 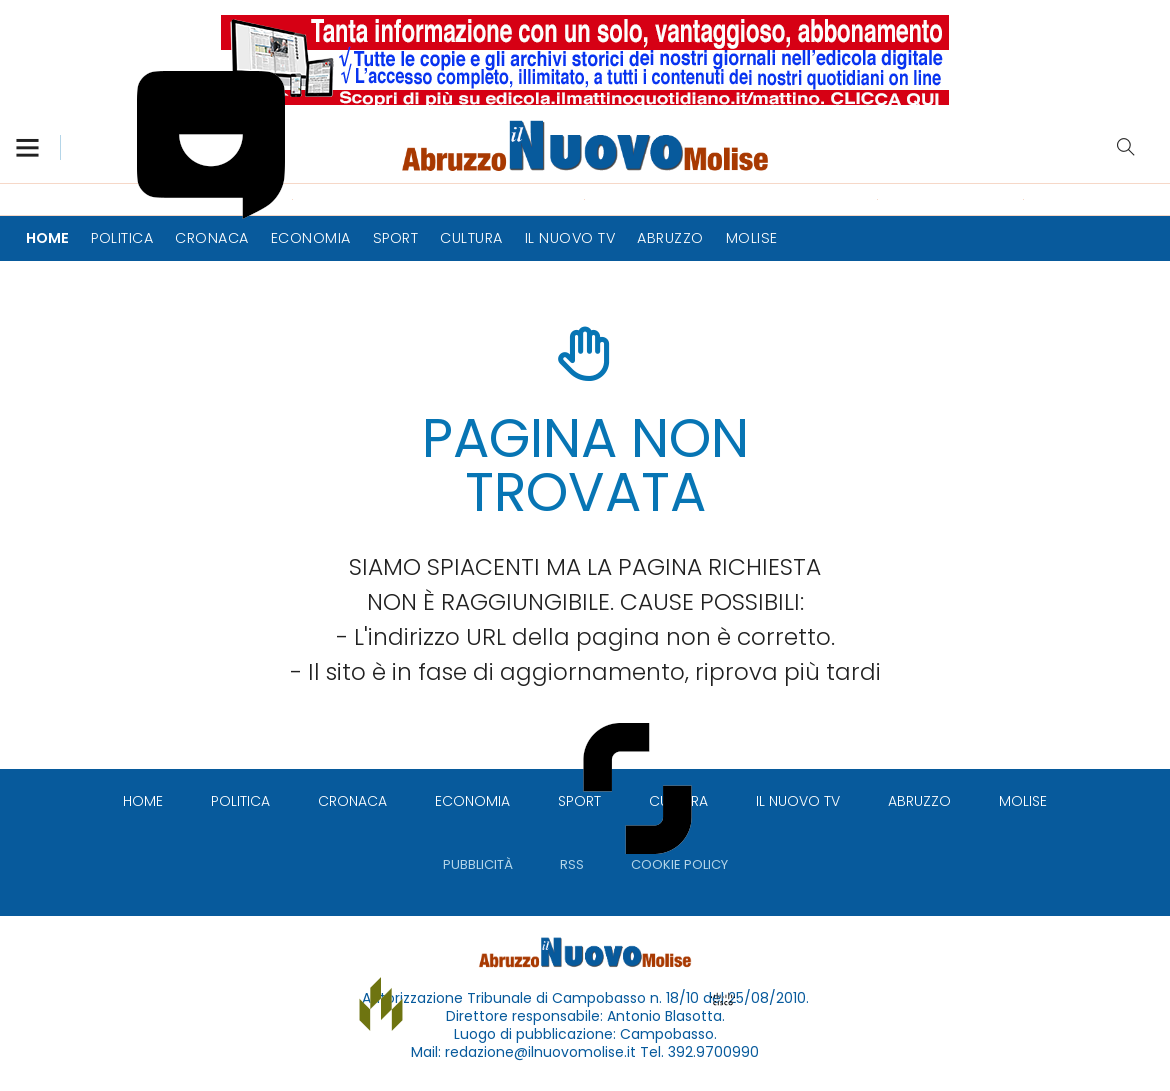 I want to click on open the Answer Q&A platform, so click(x=211, y=145).